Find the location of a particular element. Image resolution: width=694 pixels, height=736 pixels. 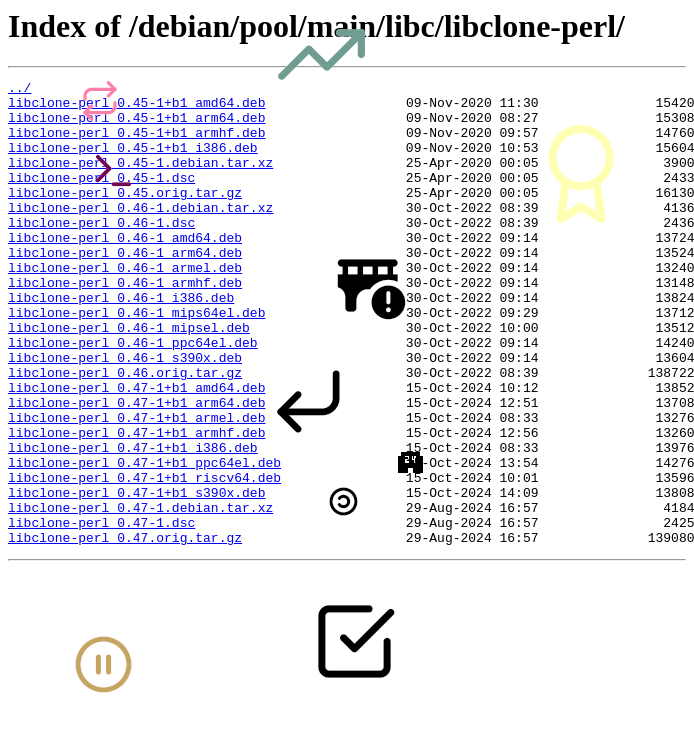

indicates copyleft licensing status is located at coordinates (343, 501).